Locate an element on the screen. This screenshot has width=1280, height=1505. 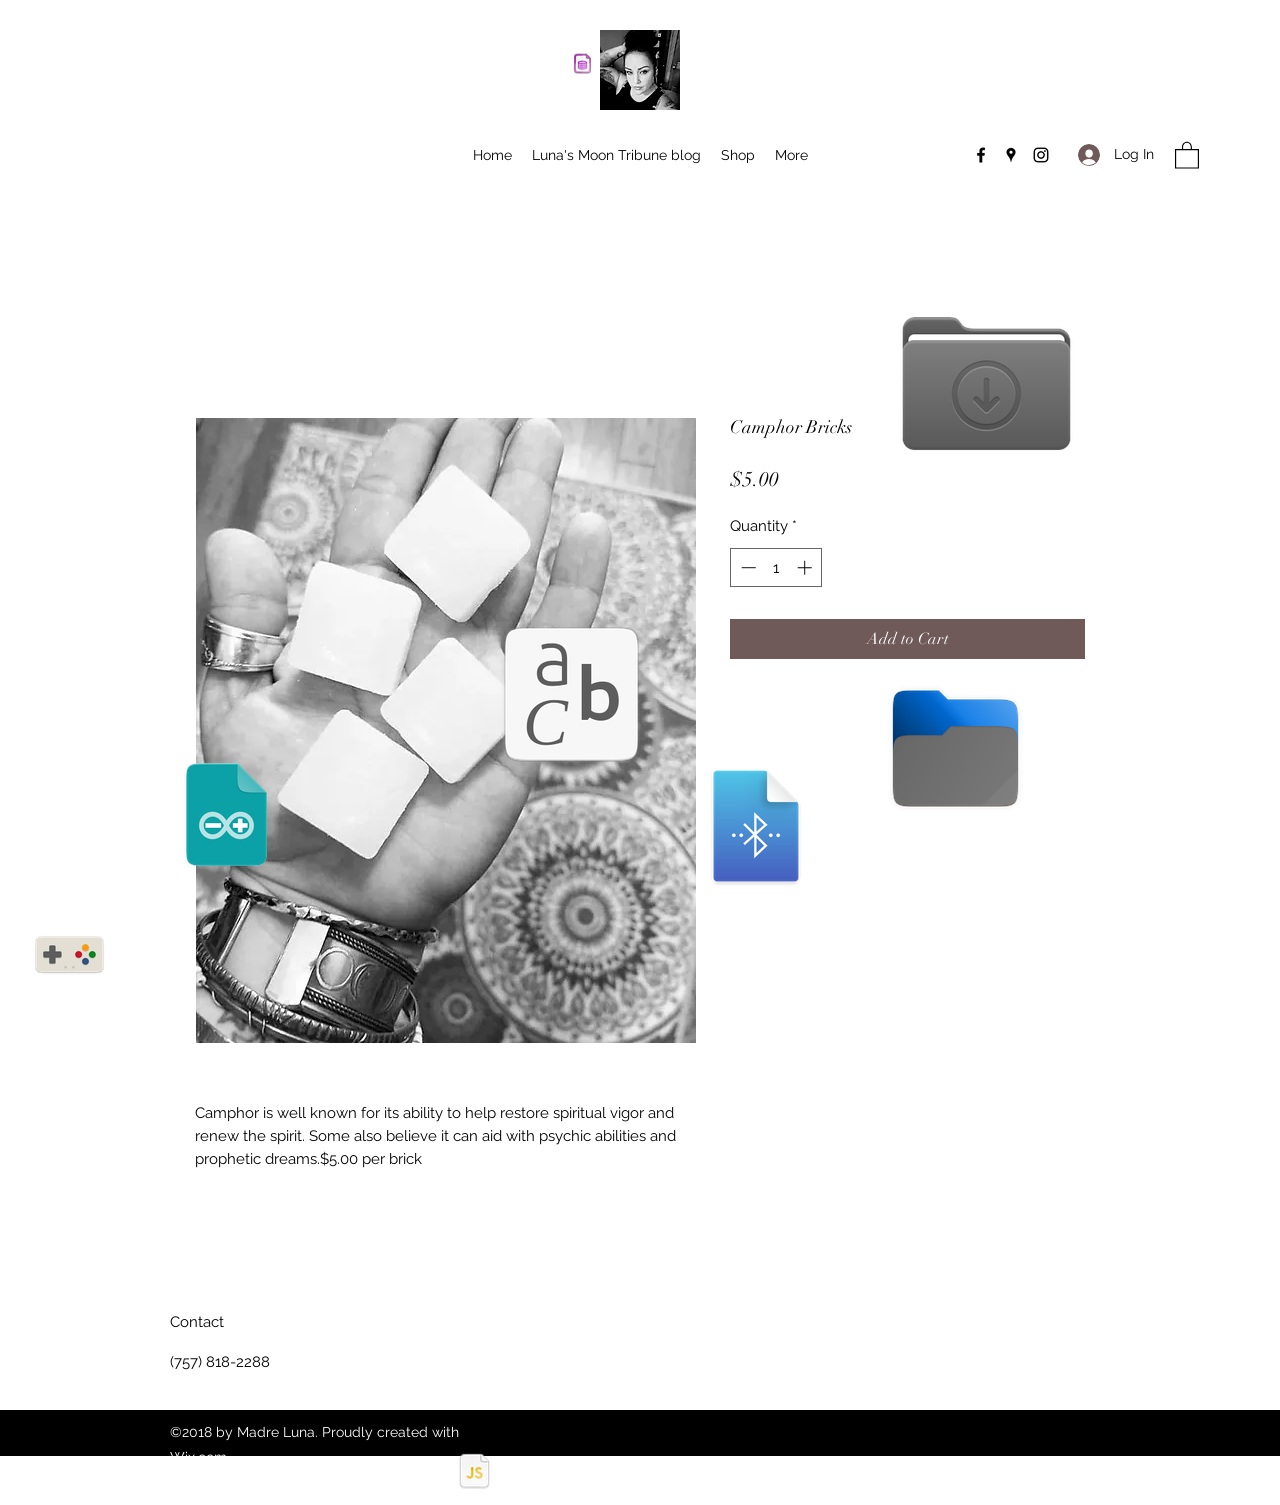
an arduino sketch or code file is located at coordinates (226, 814).